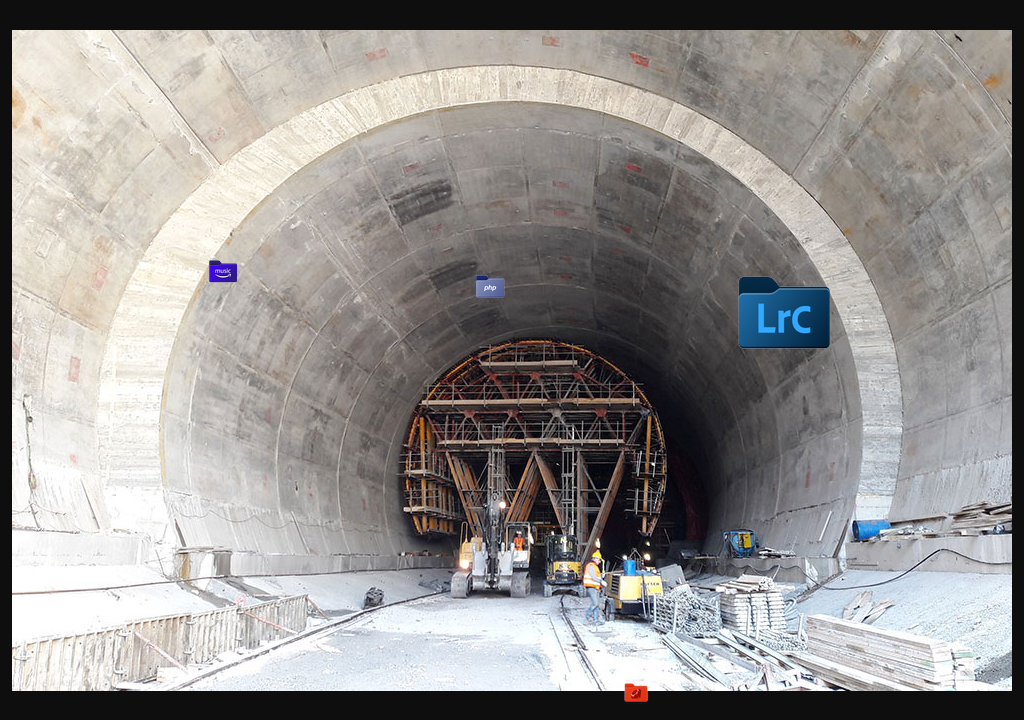  I want to click on open adobe lightroom classic project folder, so click(784, 315).